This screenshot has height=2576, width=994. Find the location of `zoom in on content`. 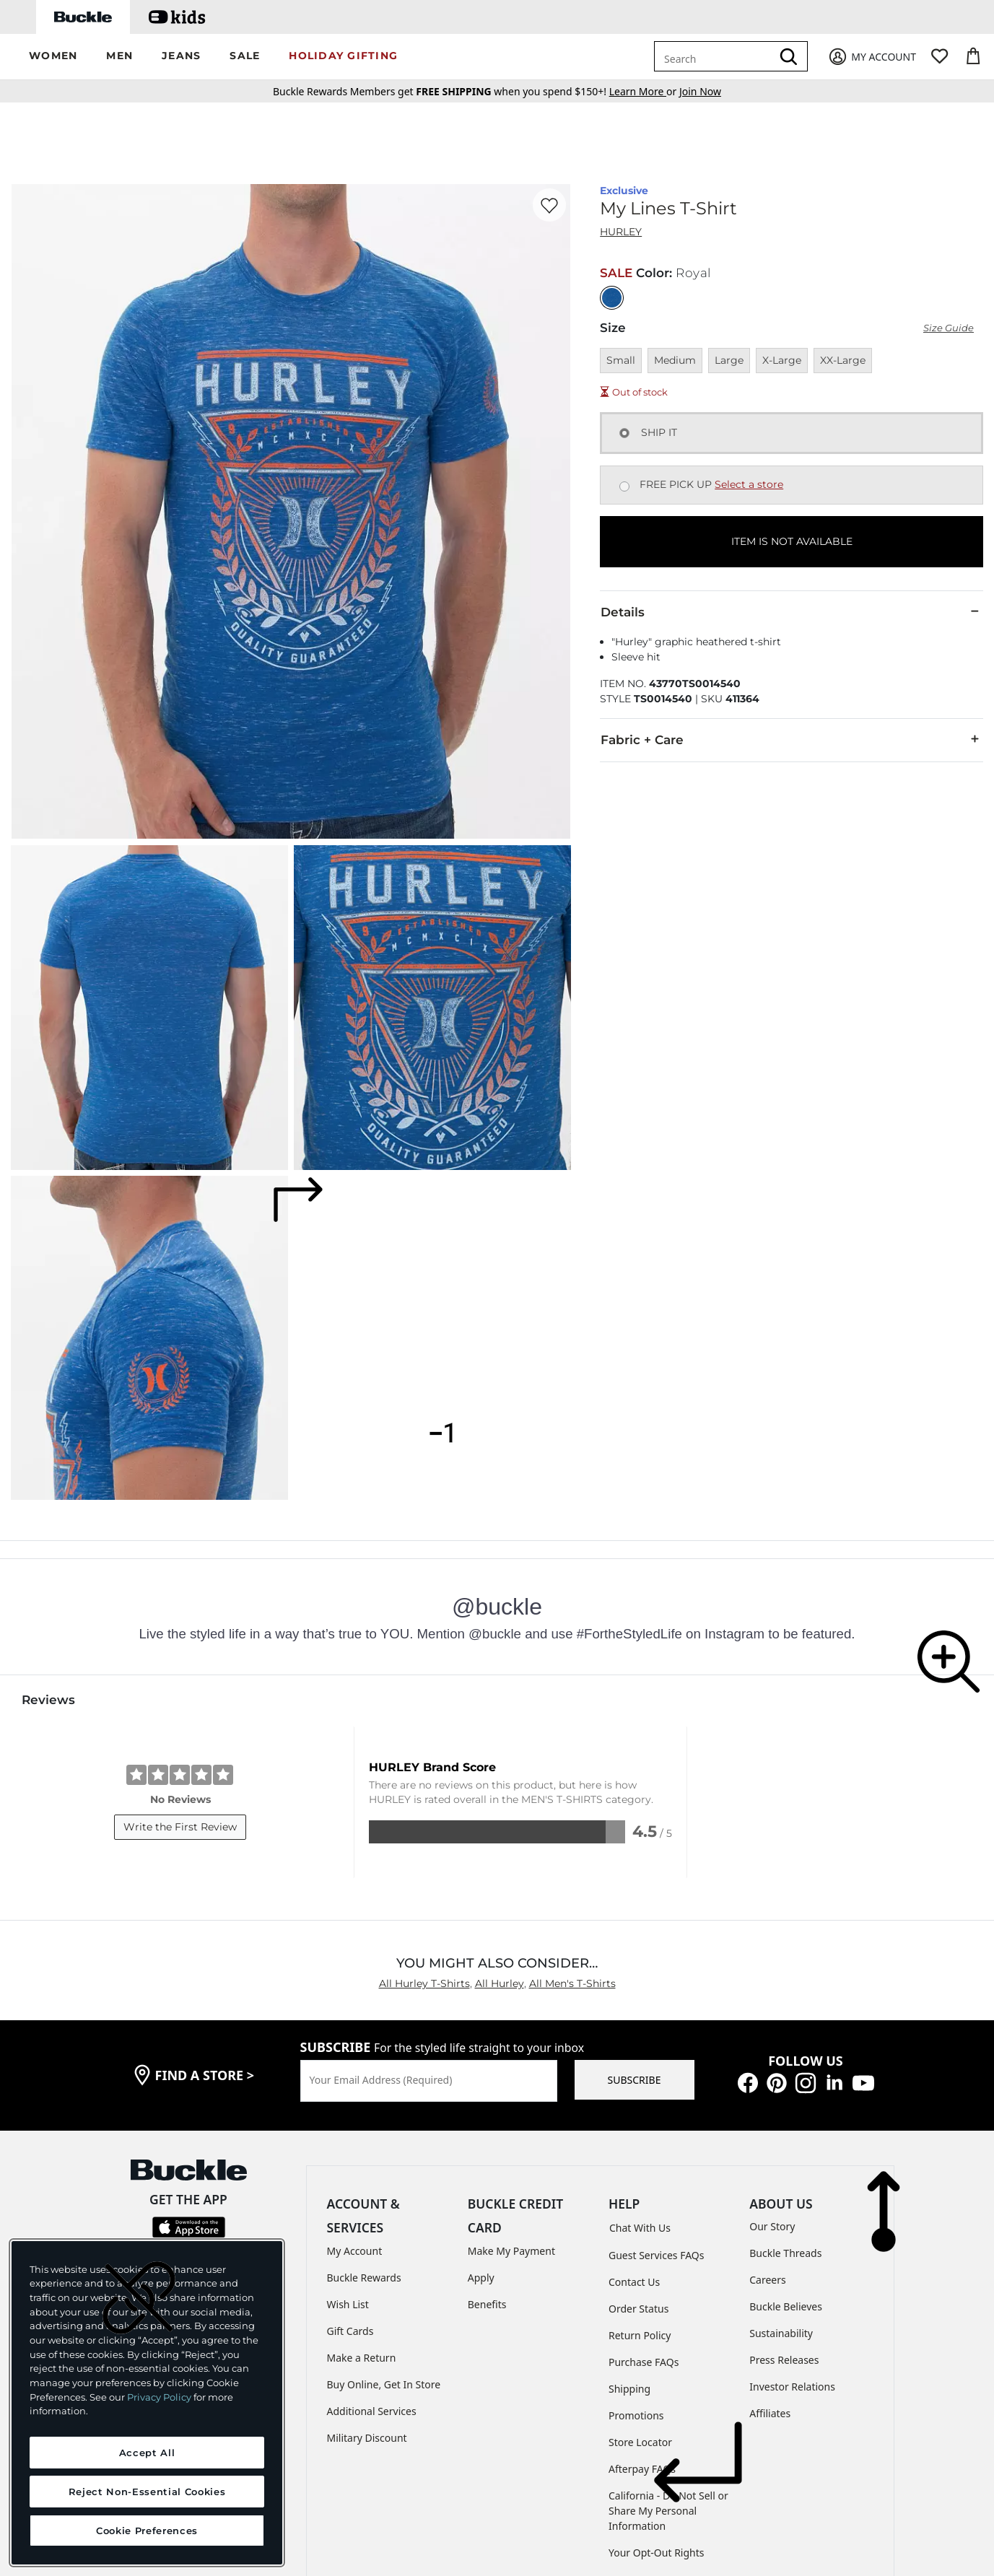

zoom in on content is located at coordinates (949, 1662).